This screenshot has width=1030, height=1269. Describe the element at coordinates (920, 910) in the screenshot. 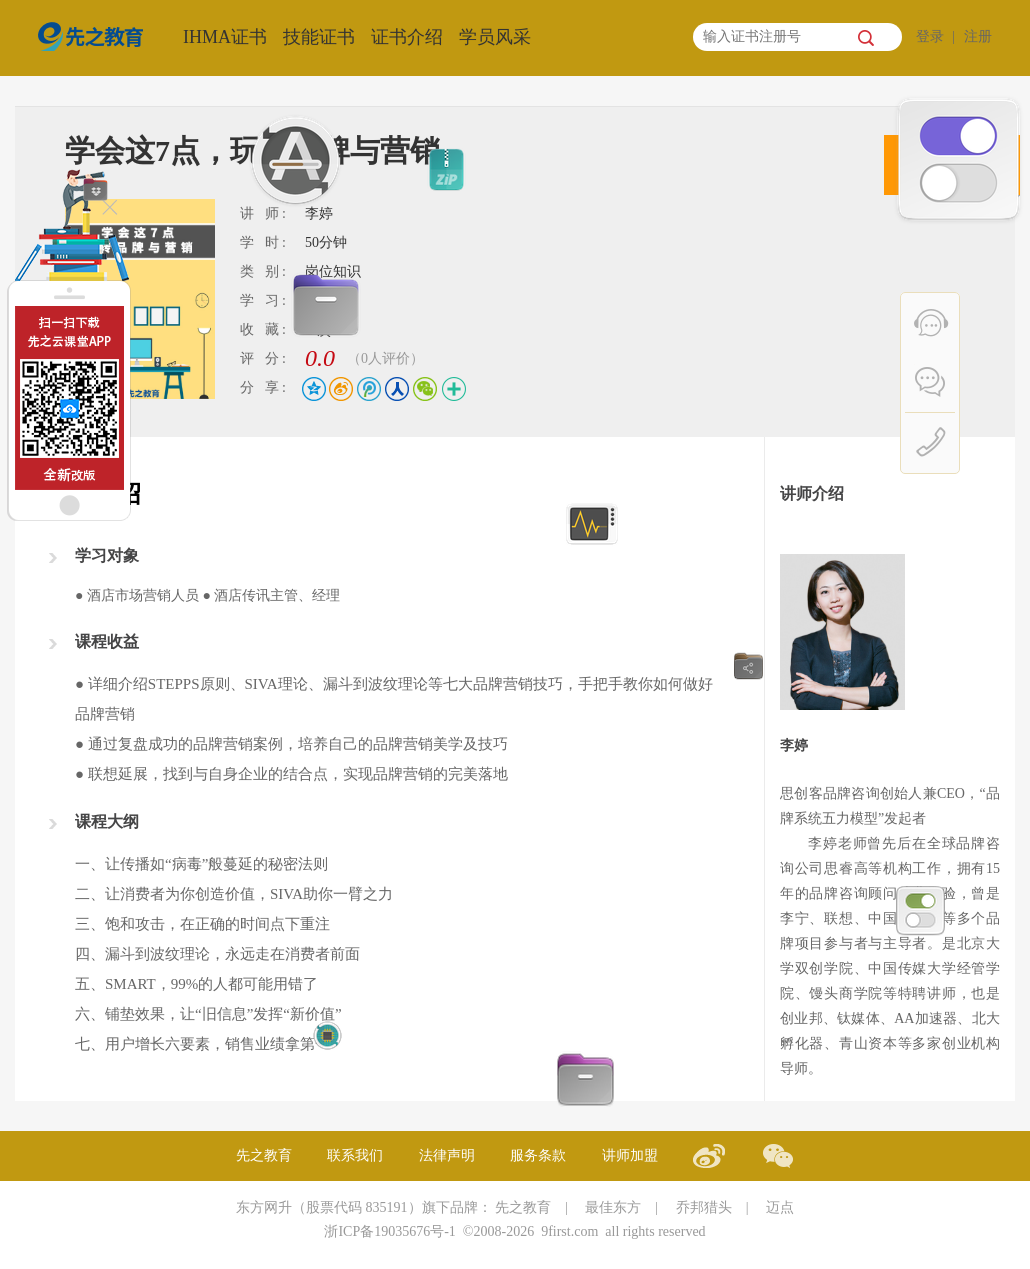

I see `open unity tweak tool settings` at that location.